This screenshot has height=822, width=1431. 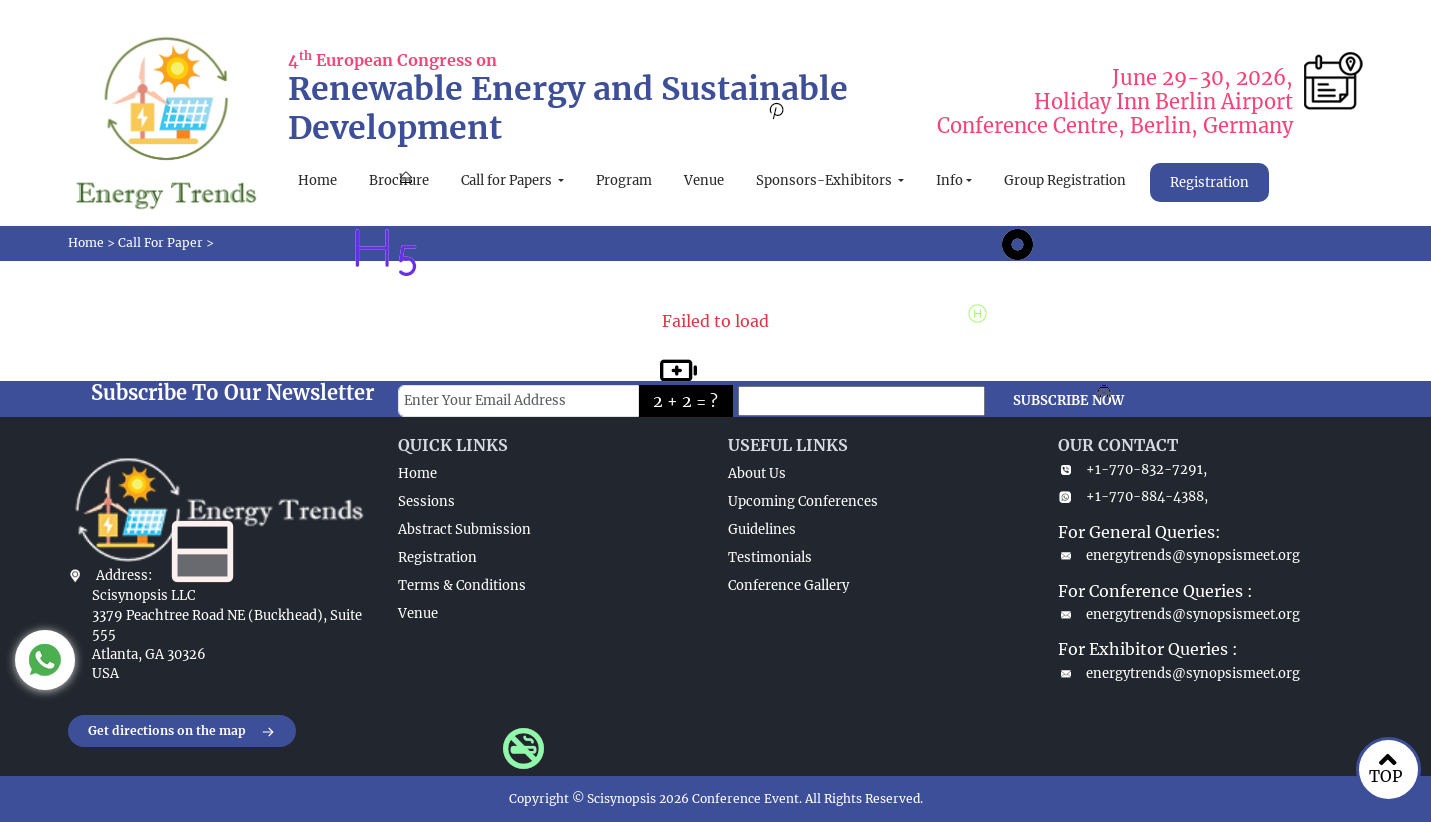 What do you see at coordinates (523, 748) in the screenshot?
I see `indicates a no smoking zone or area` at bounding box center [523, 748].